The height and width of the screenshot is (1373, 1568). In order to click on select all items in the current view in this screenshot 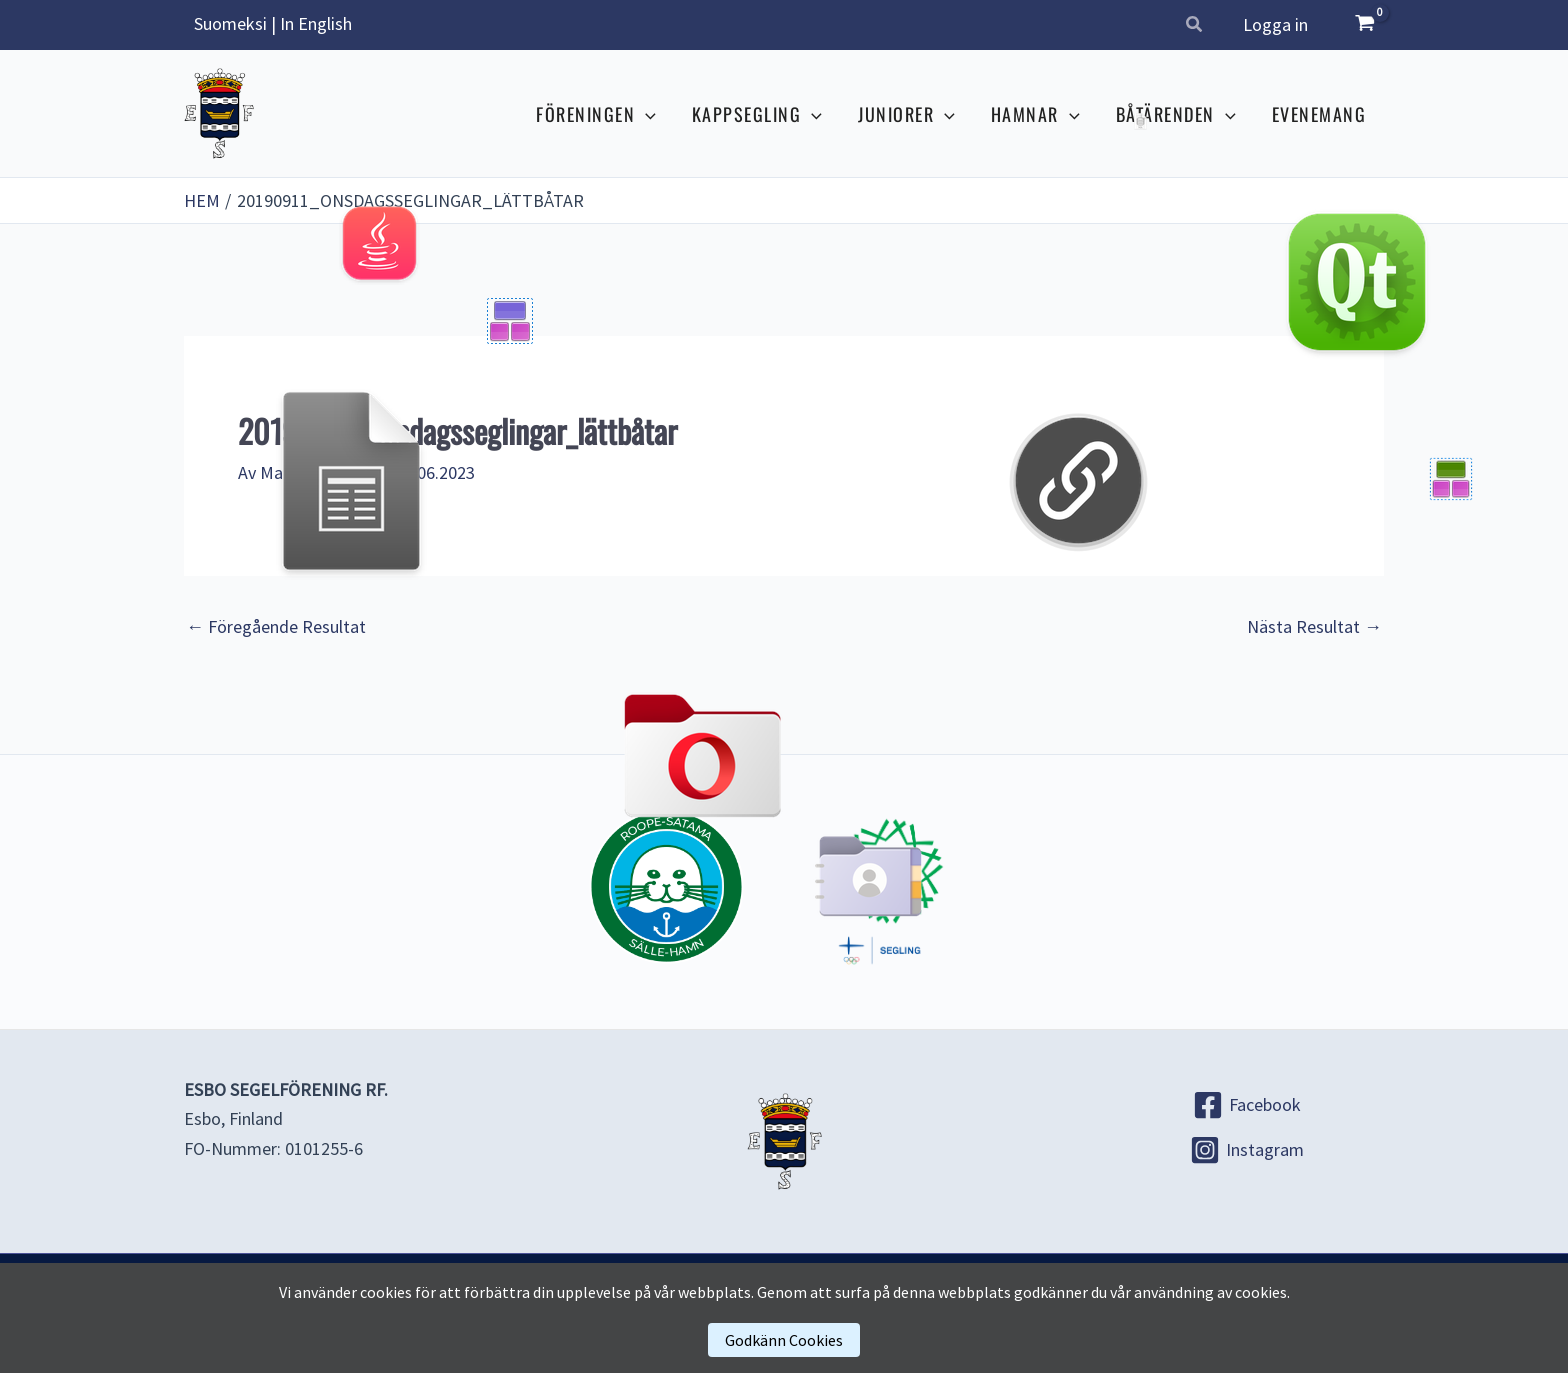, I will do `click(1451, 479)`.